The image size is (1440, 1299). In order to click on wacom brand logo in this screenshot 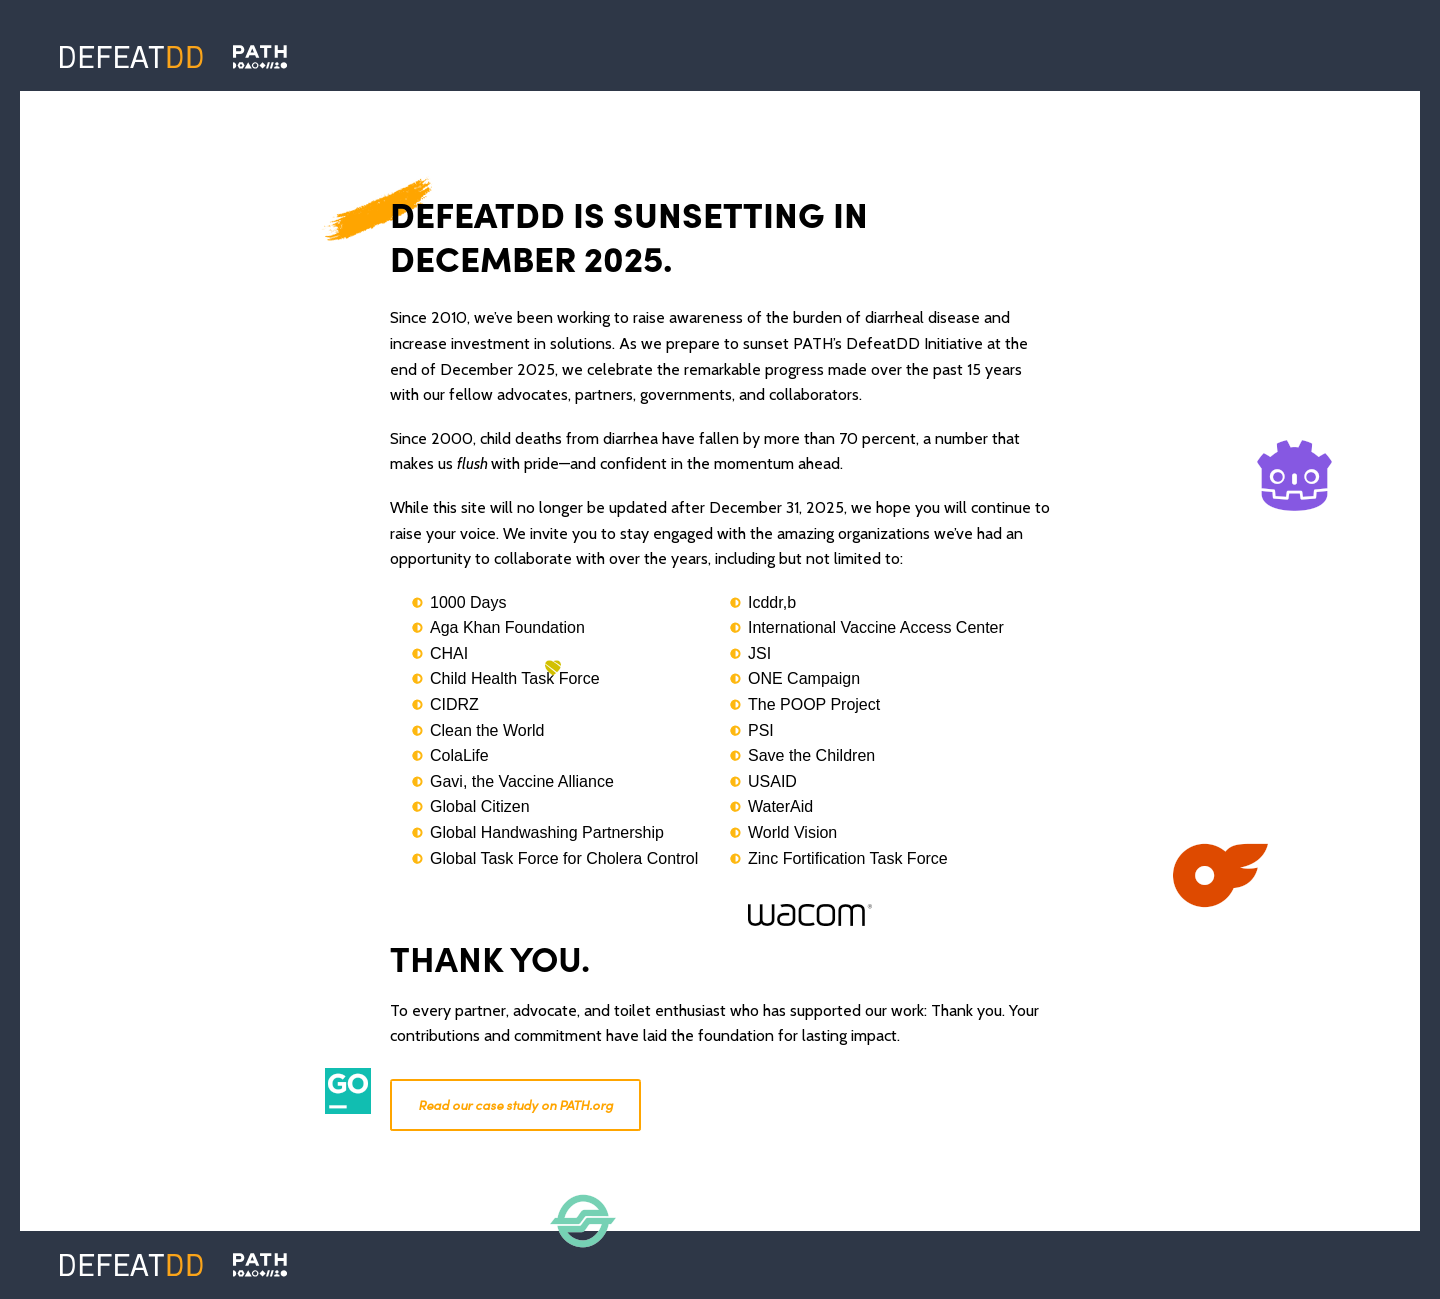, I will do `click(810, 915)`.